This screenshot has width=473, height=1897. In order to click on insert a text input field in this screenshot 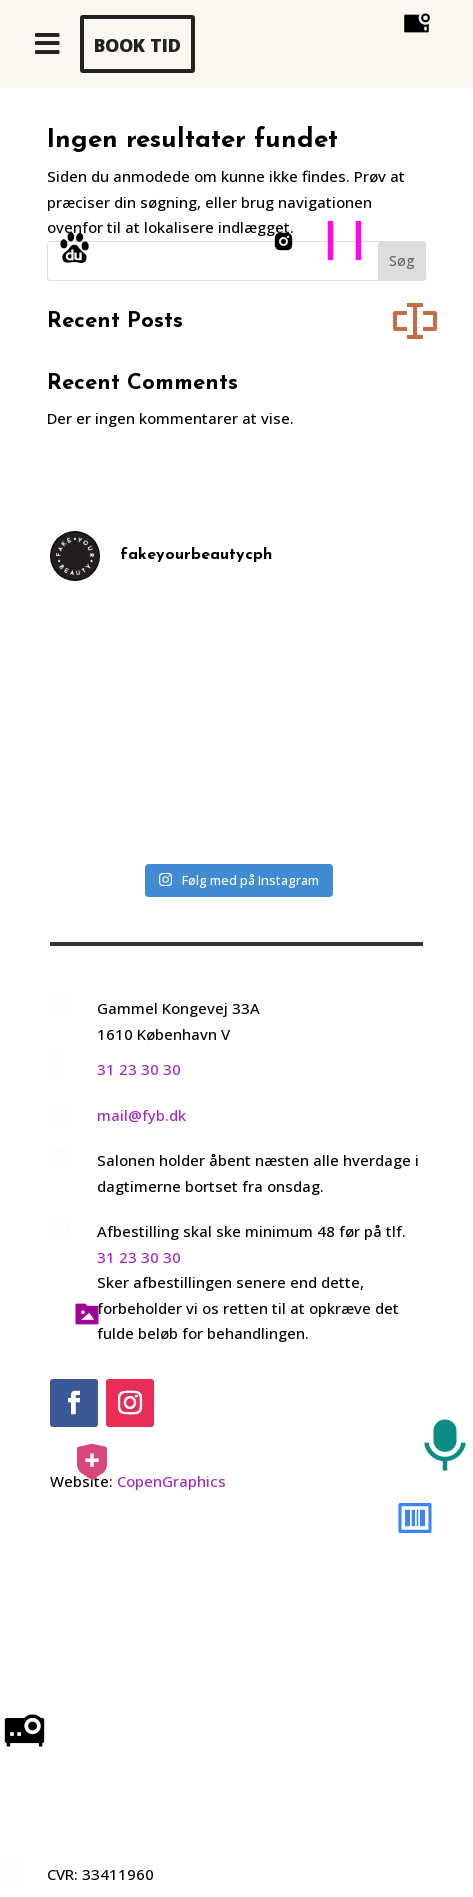, I will do `click(415, 321)`.